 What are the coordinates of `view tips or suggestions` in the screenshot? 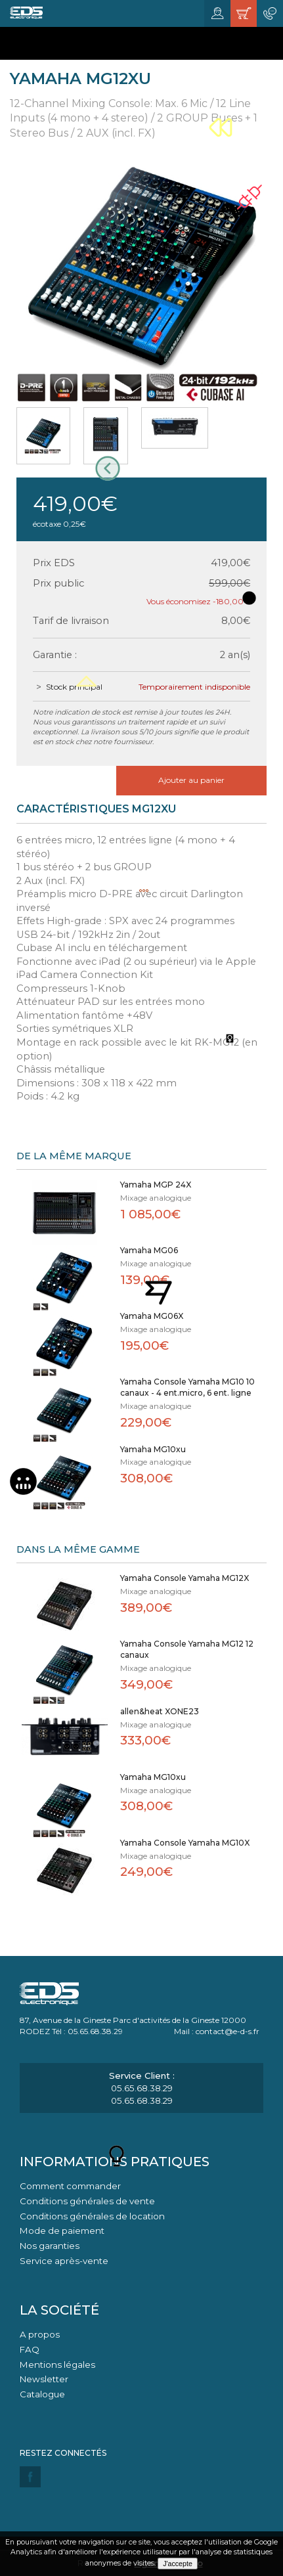 It's located at (116, 2156).